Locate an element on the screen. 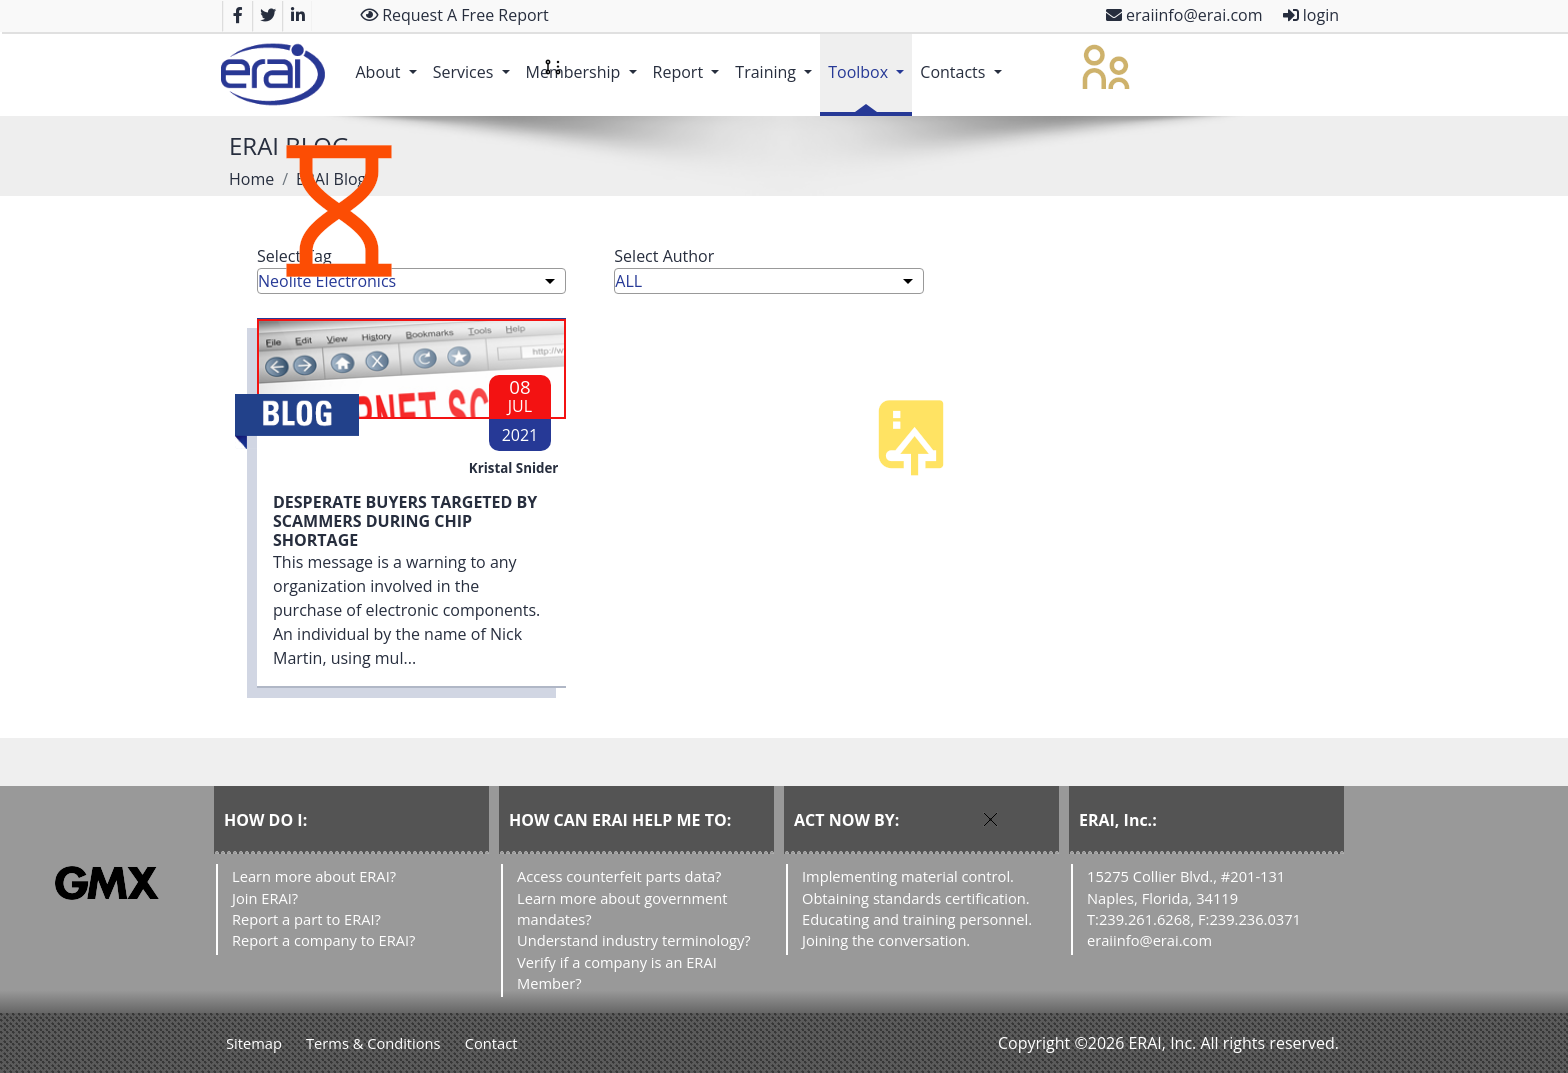 This screenshot has height=1073, width=1568. indicates a loading or processing state is located at coordinates (339, 211).